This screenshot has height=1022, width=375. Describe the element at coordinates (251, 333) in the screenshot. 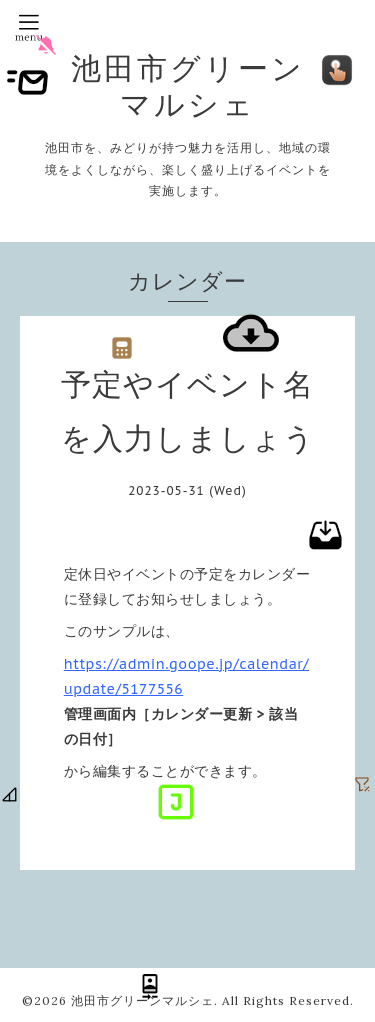

I see `download file from cloud storage` at that location.